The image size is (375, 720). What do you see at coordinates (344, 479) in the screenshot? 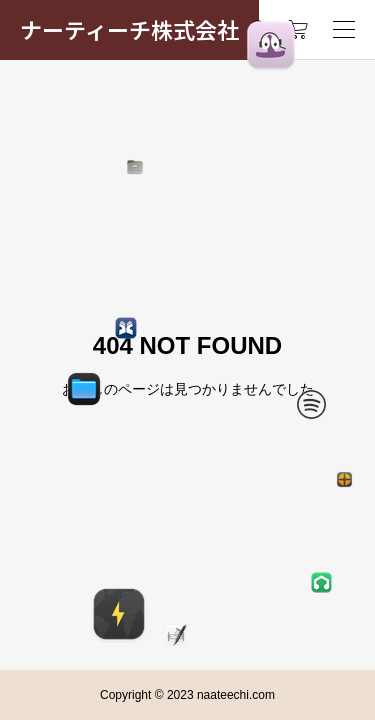
I see `launch team fortress classic` at bounding box center [344, 479].